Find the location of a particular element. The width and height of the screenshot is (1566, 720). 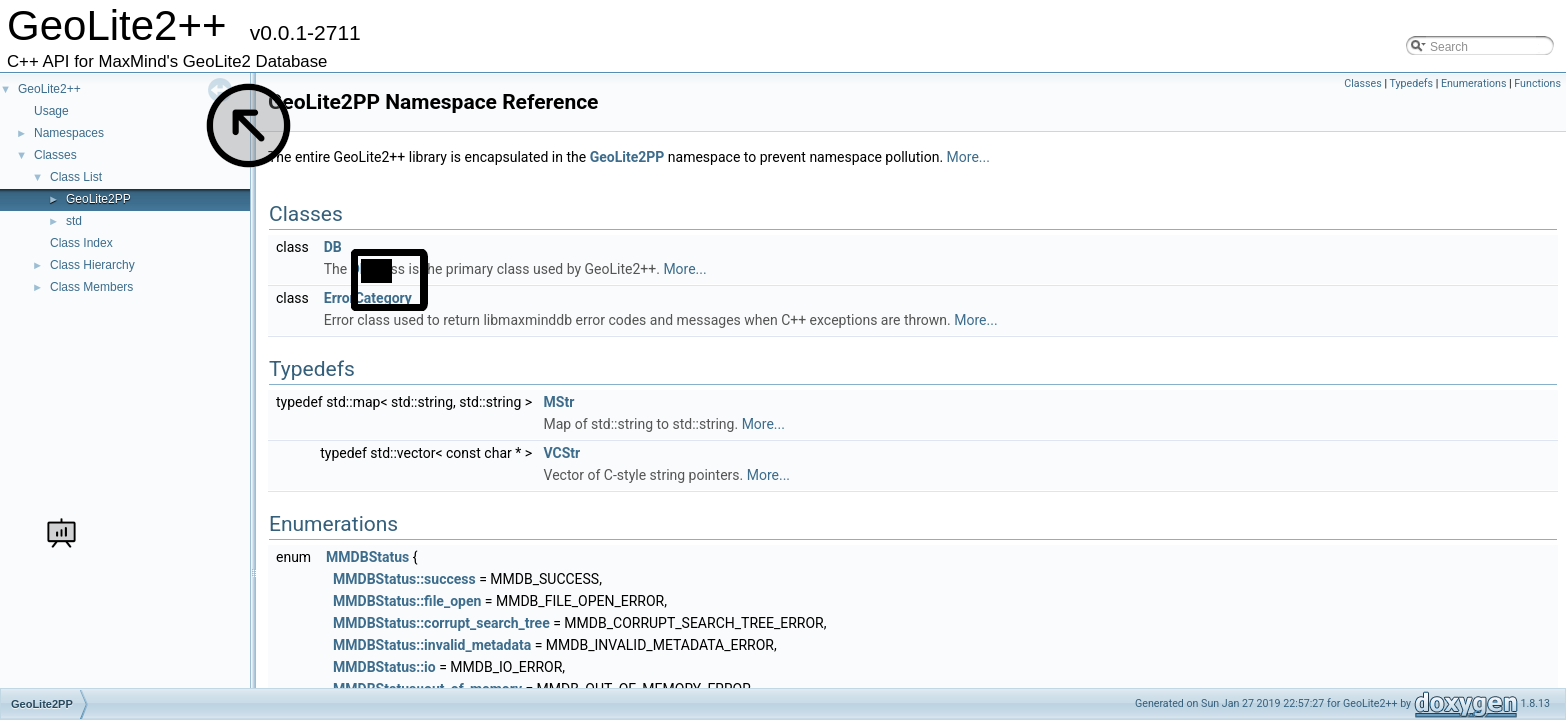

view featured or highlighted video content is located at coordinates (389, 280).